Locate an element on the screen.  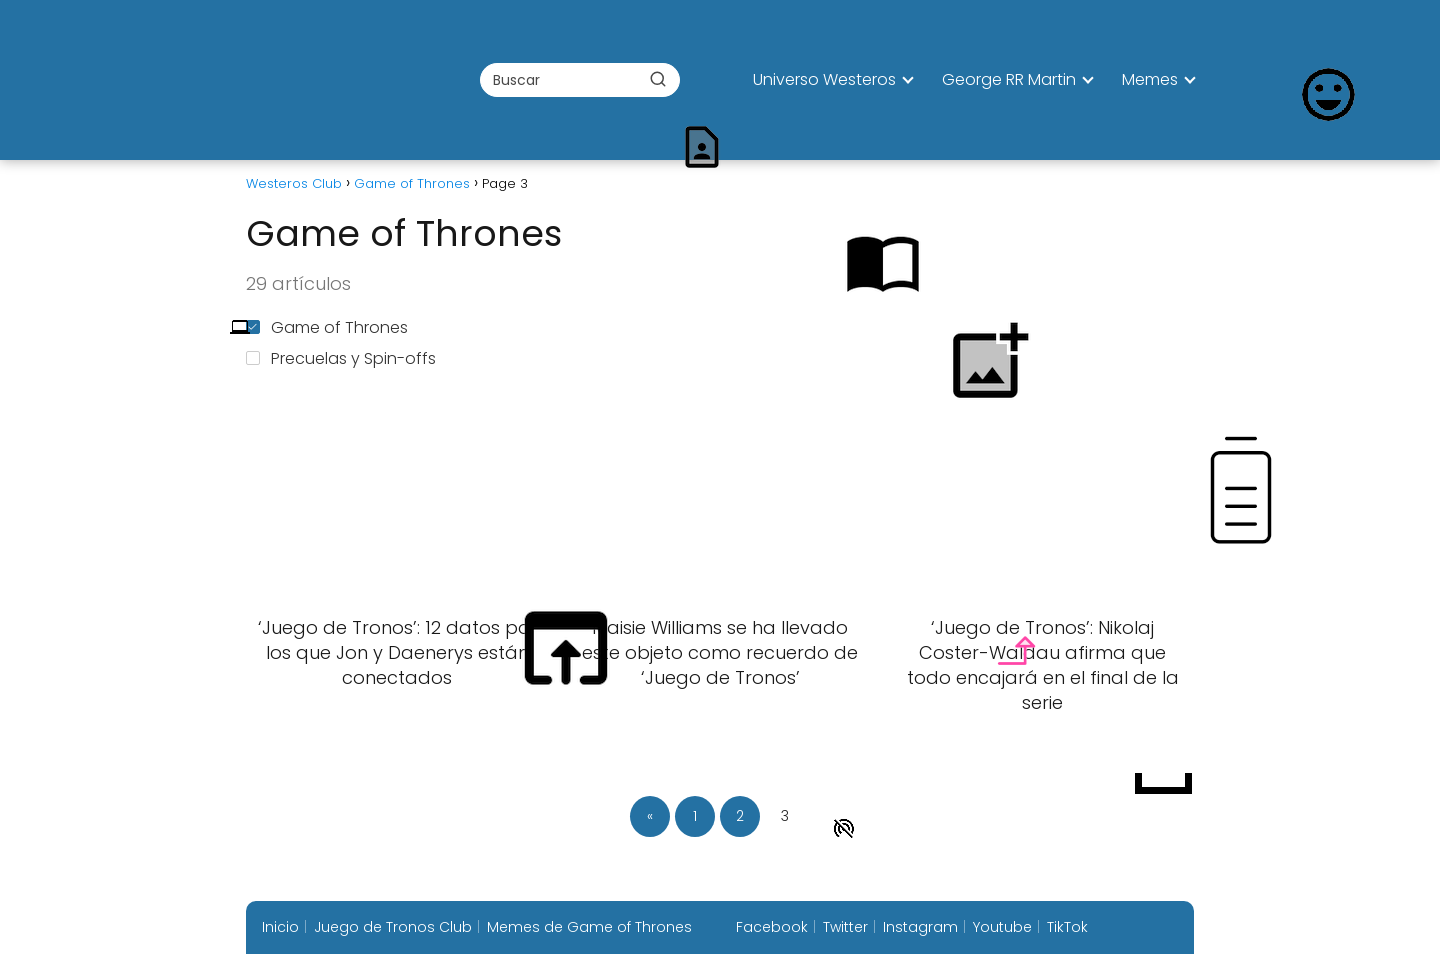
indicates mobile hotspot is disabled is located at coordinates (844, 829).